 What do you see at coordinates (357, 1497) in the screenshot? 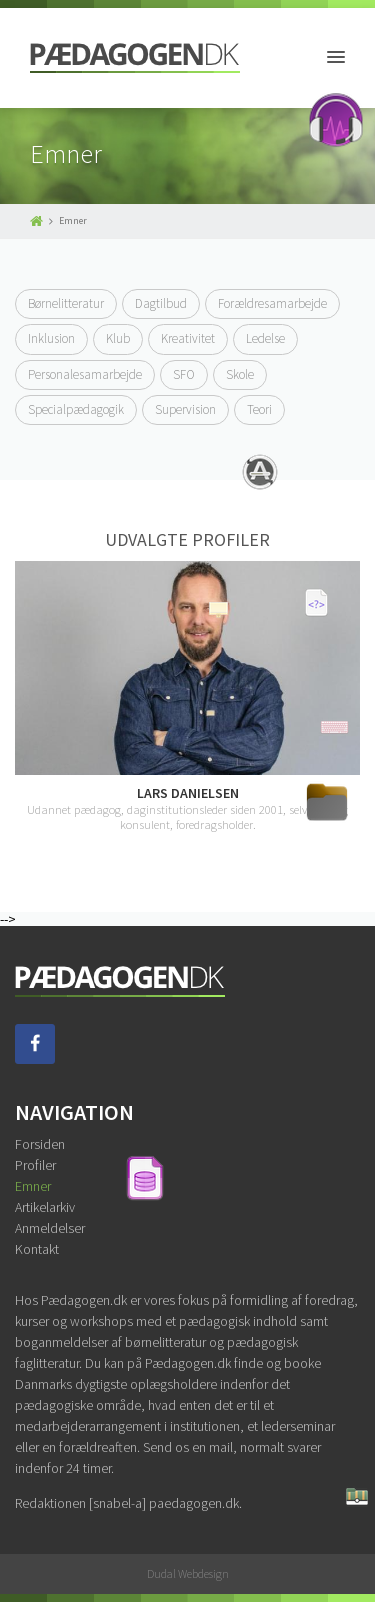
I see `folder containing pokémon safari ball themed content` at bounding box center [357, 1497].